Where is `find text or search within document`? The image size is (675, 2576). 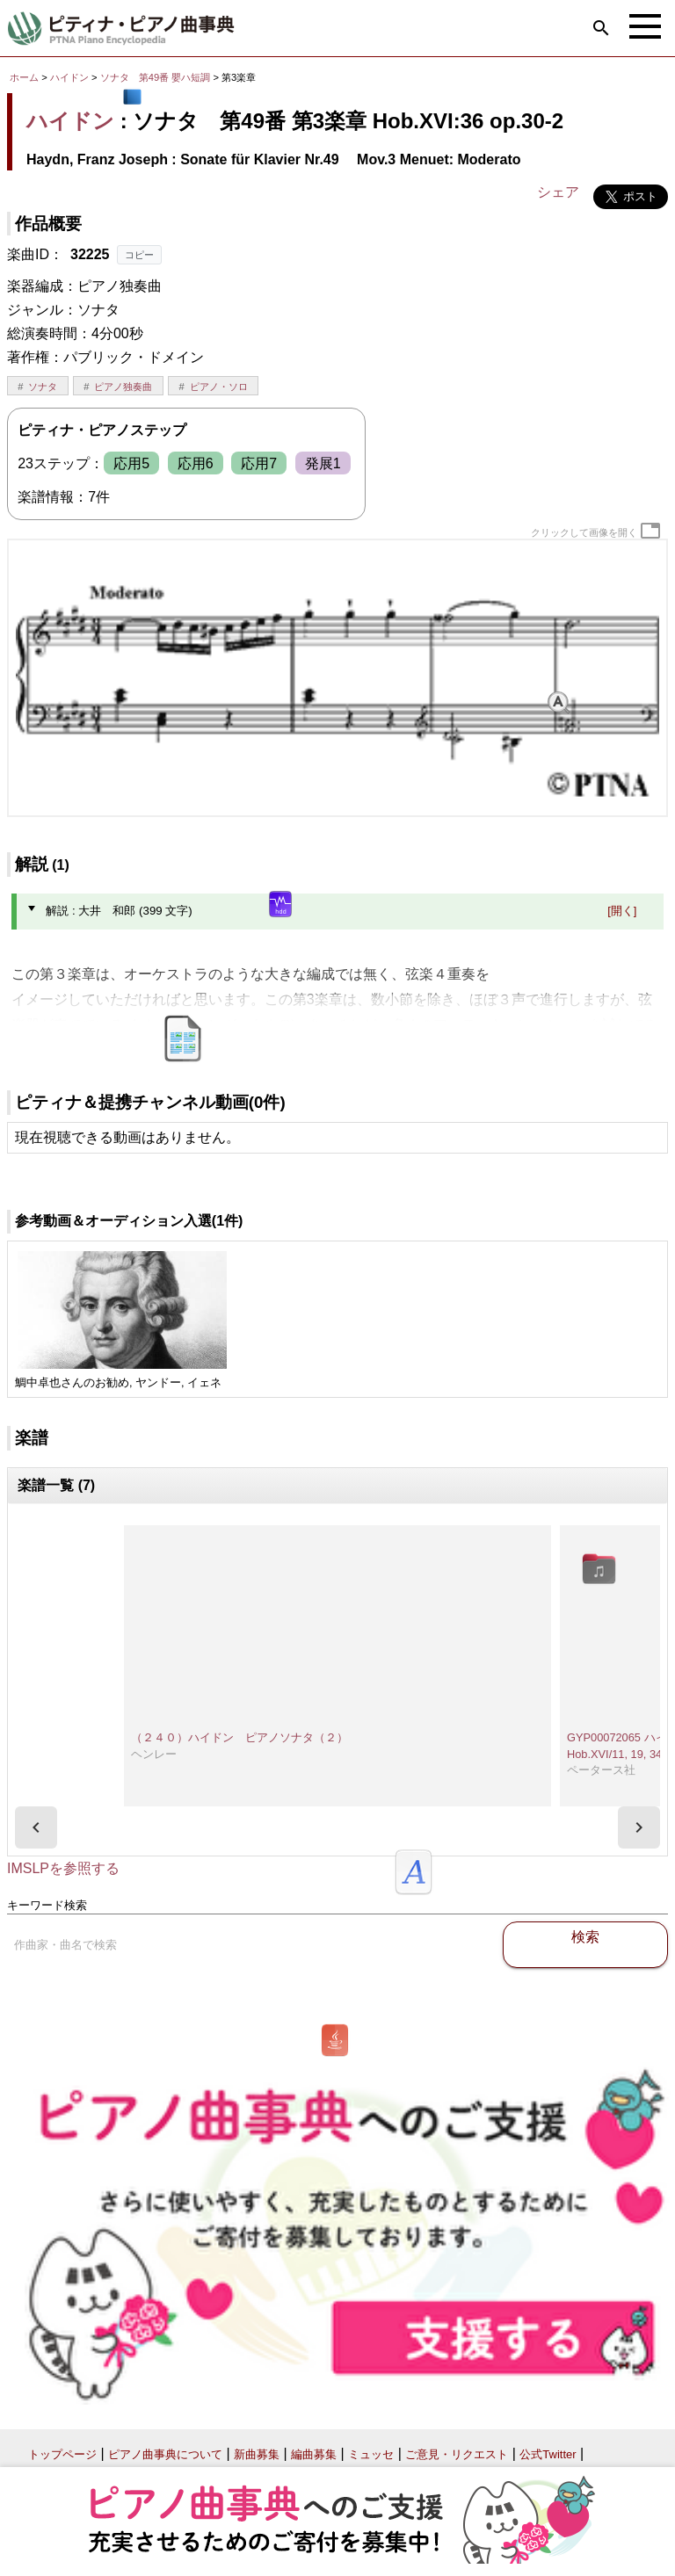
find text or search within document is located at coordinates (559, 703).